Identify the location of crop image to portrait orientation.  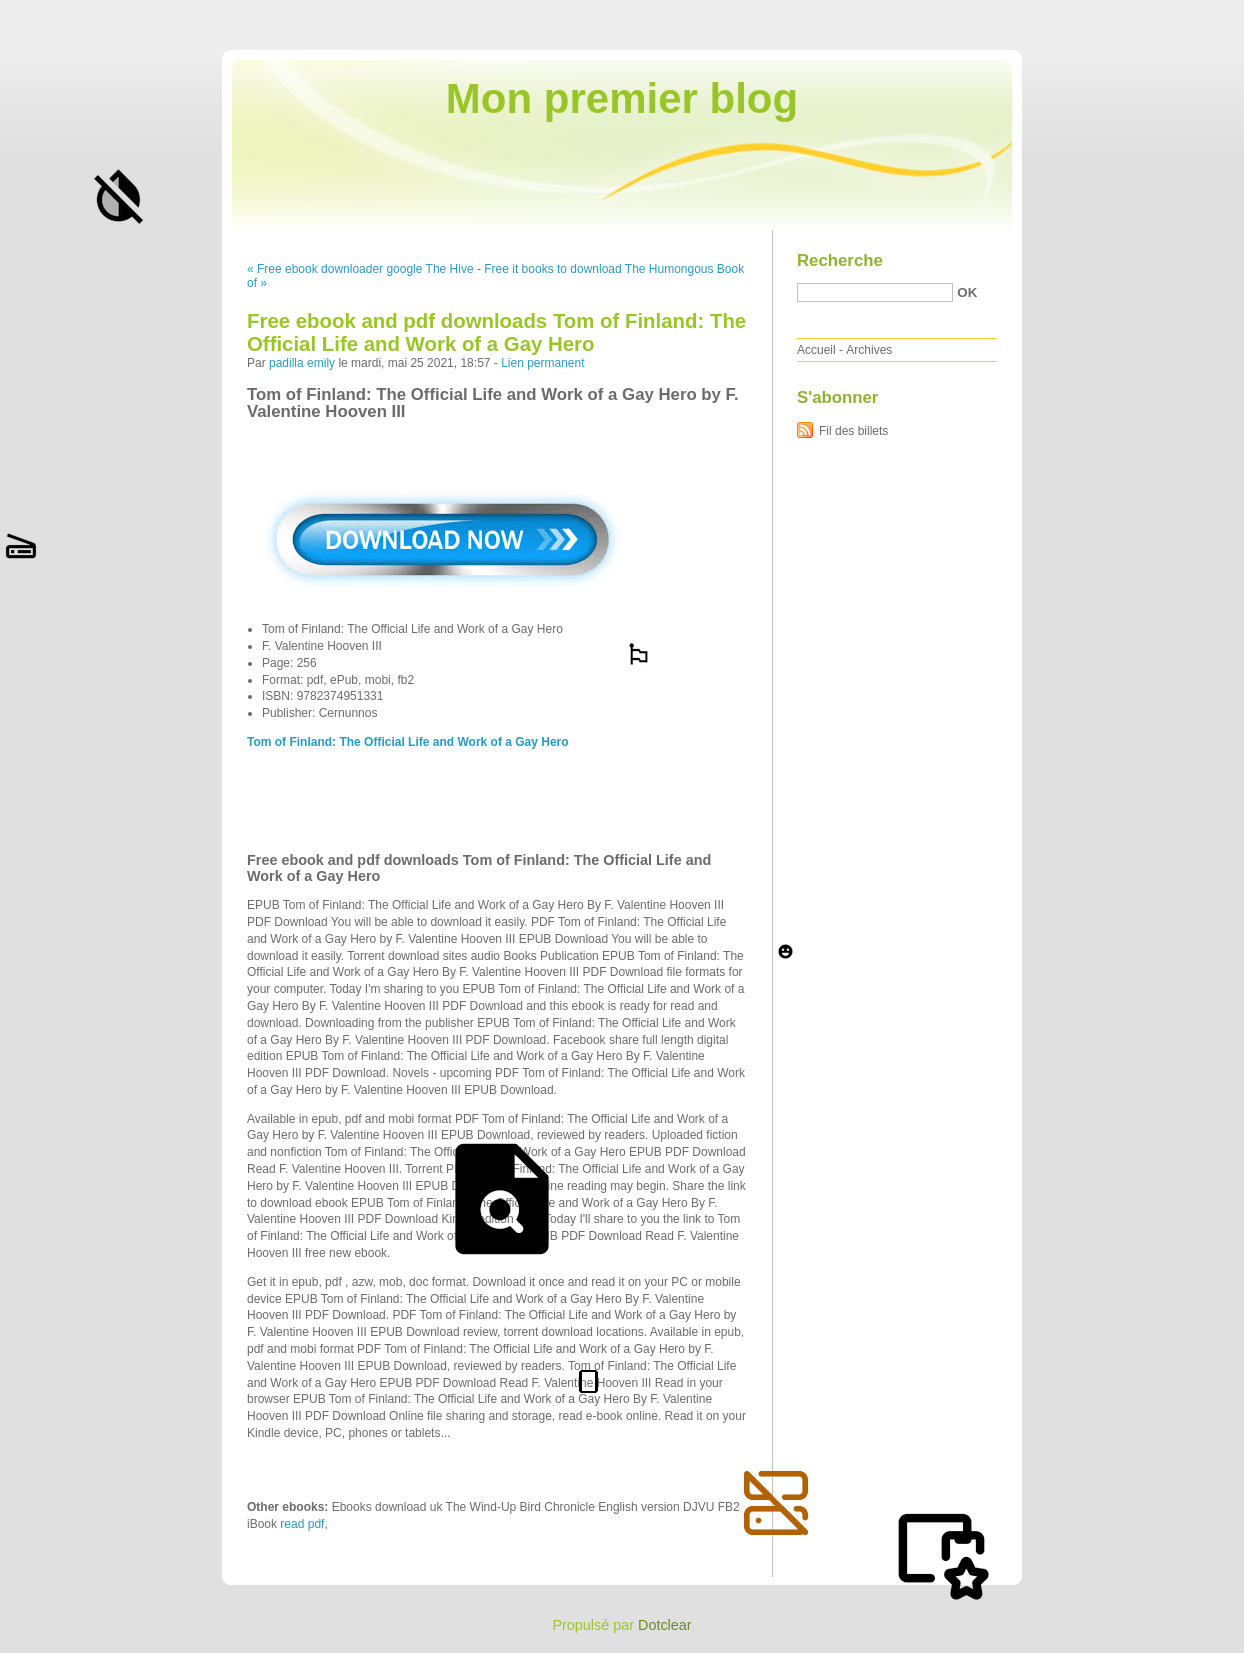
(588, 1381).